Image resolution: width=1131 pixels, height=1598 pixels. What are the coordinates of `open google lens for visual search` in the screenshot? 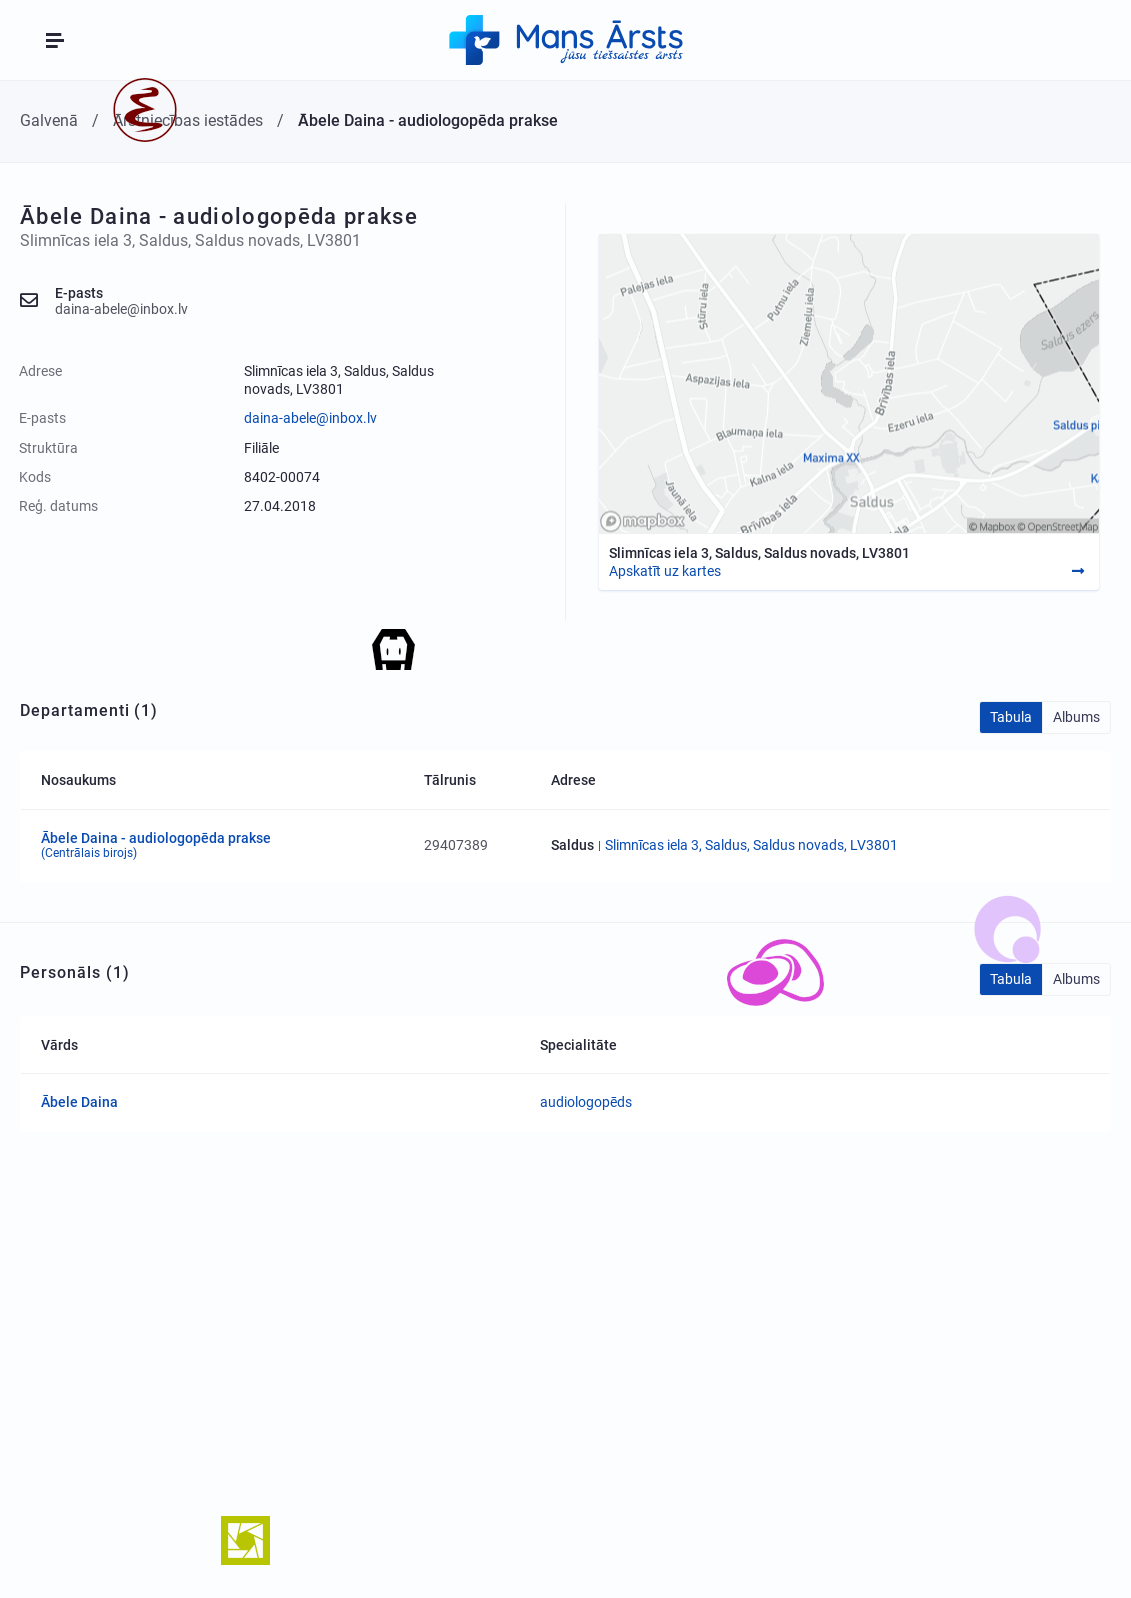 It's located at (245, 1540).